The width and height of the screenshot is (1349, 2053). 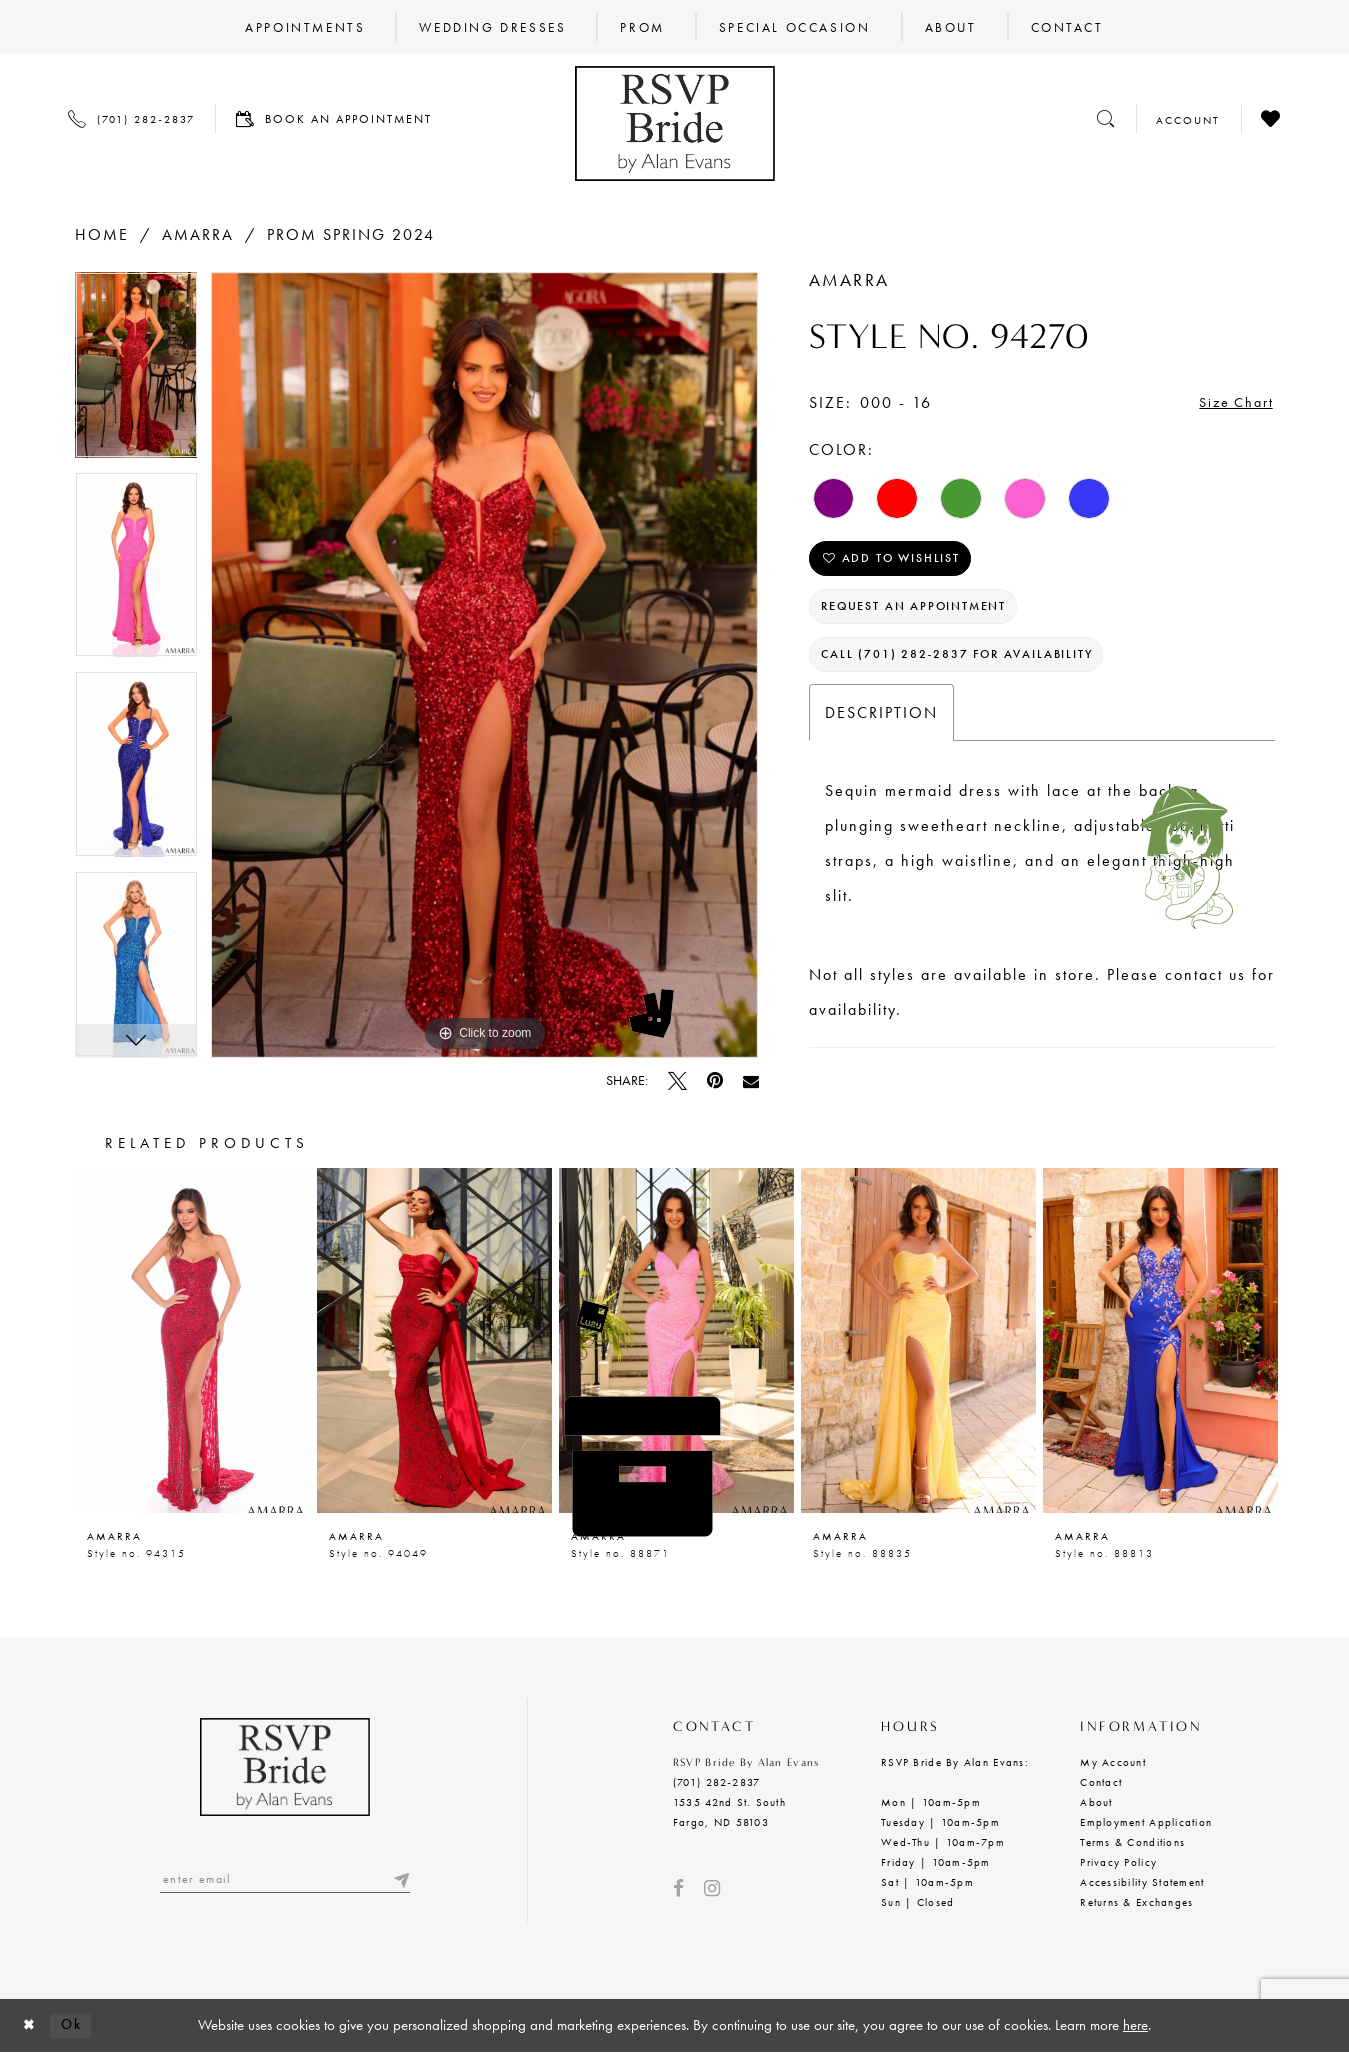 What do you see at coordinates (651, 1013) in the screenshot?
I see `open the Deliveroo food delivery app` at bounding box center [651, 1013].